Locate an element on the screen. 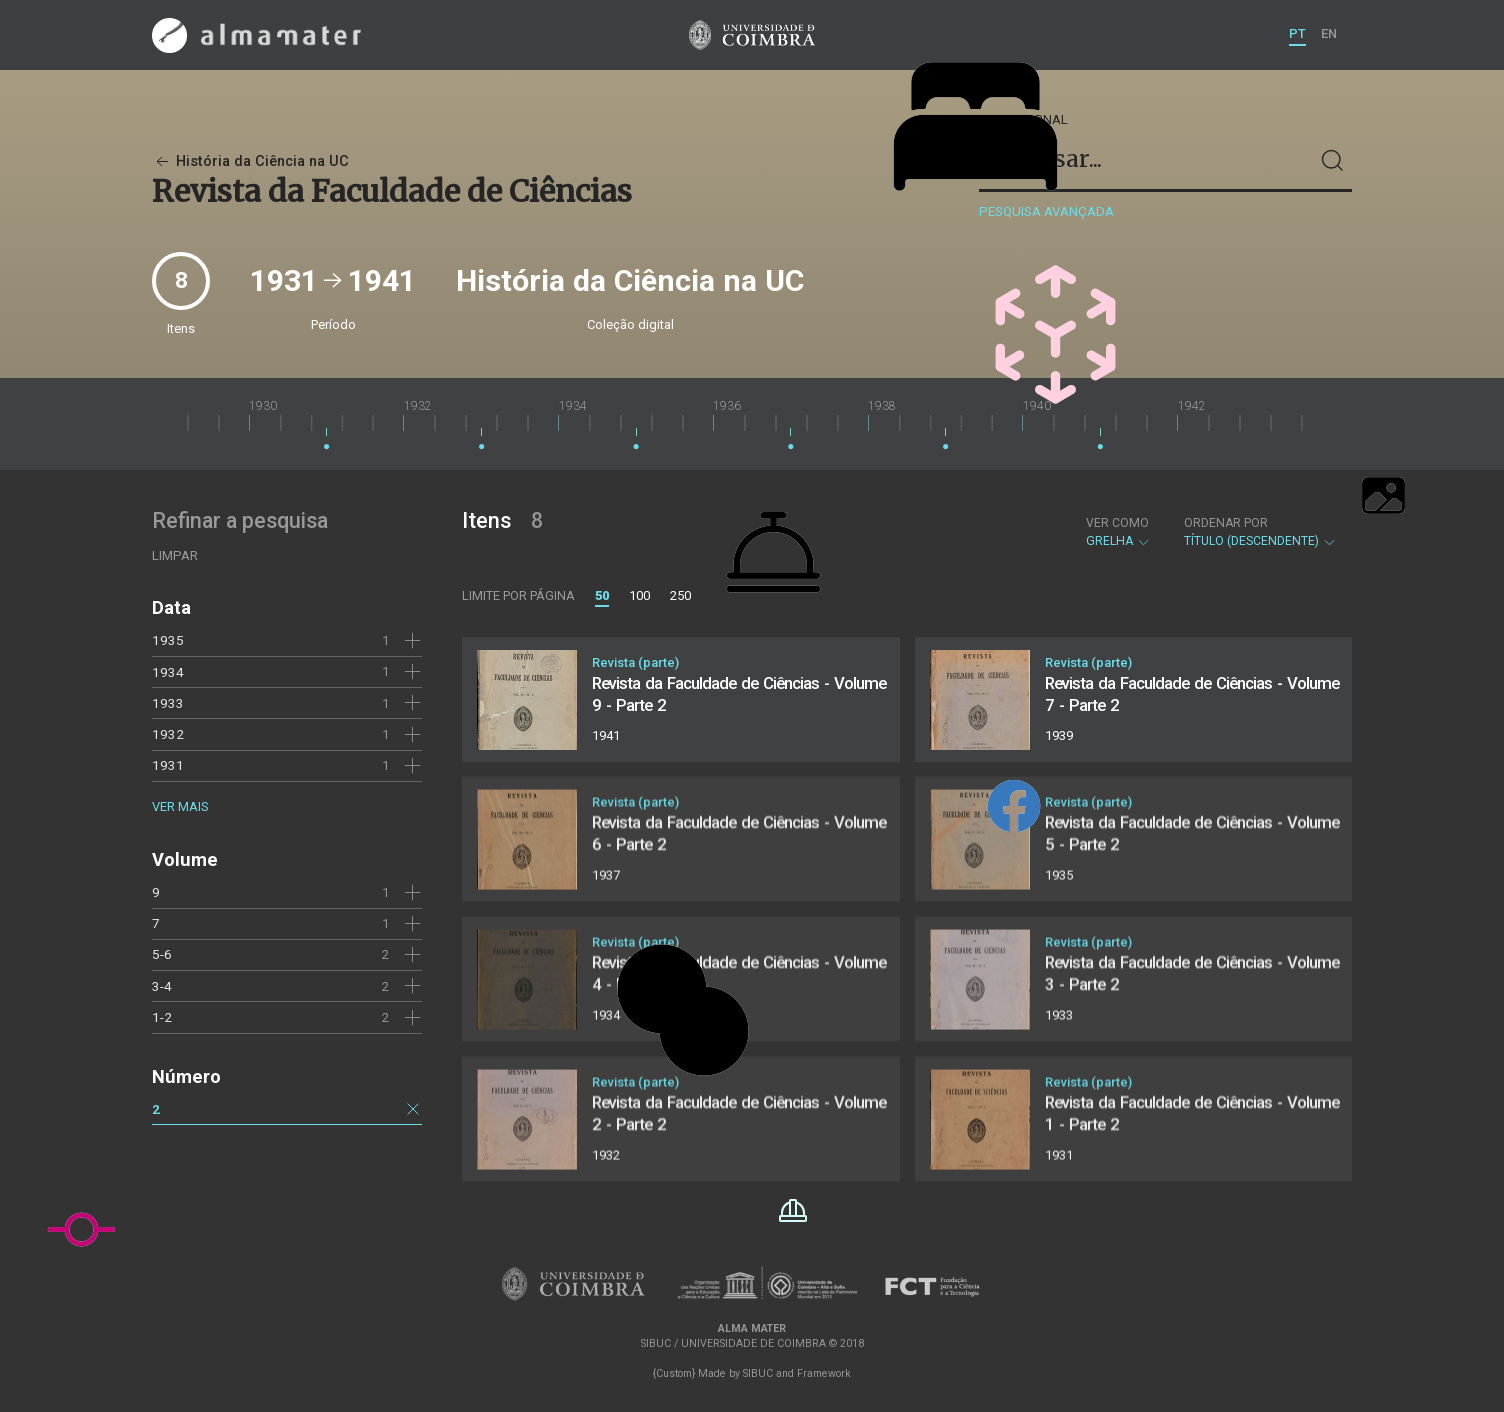 Image resolution: width=1504 pixels, height=1412 pixels. find nearby hotels or accommodations is located at coordinates (975, 126).